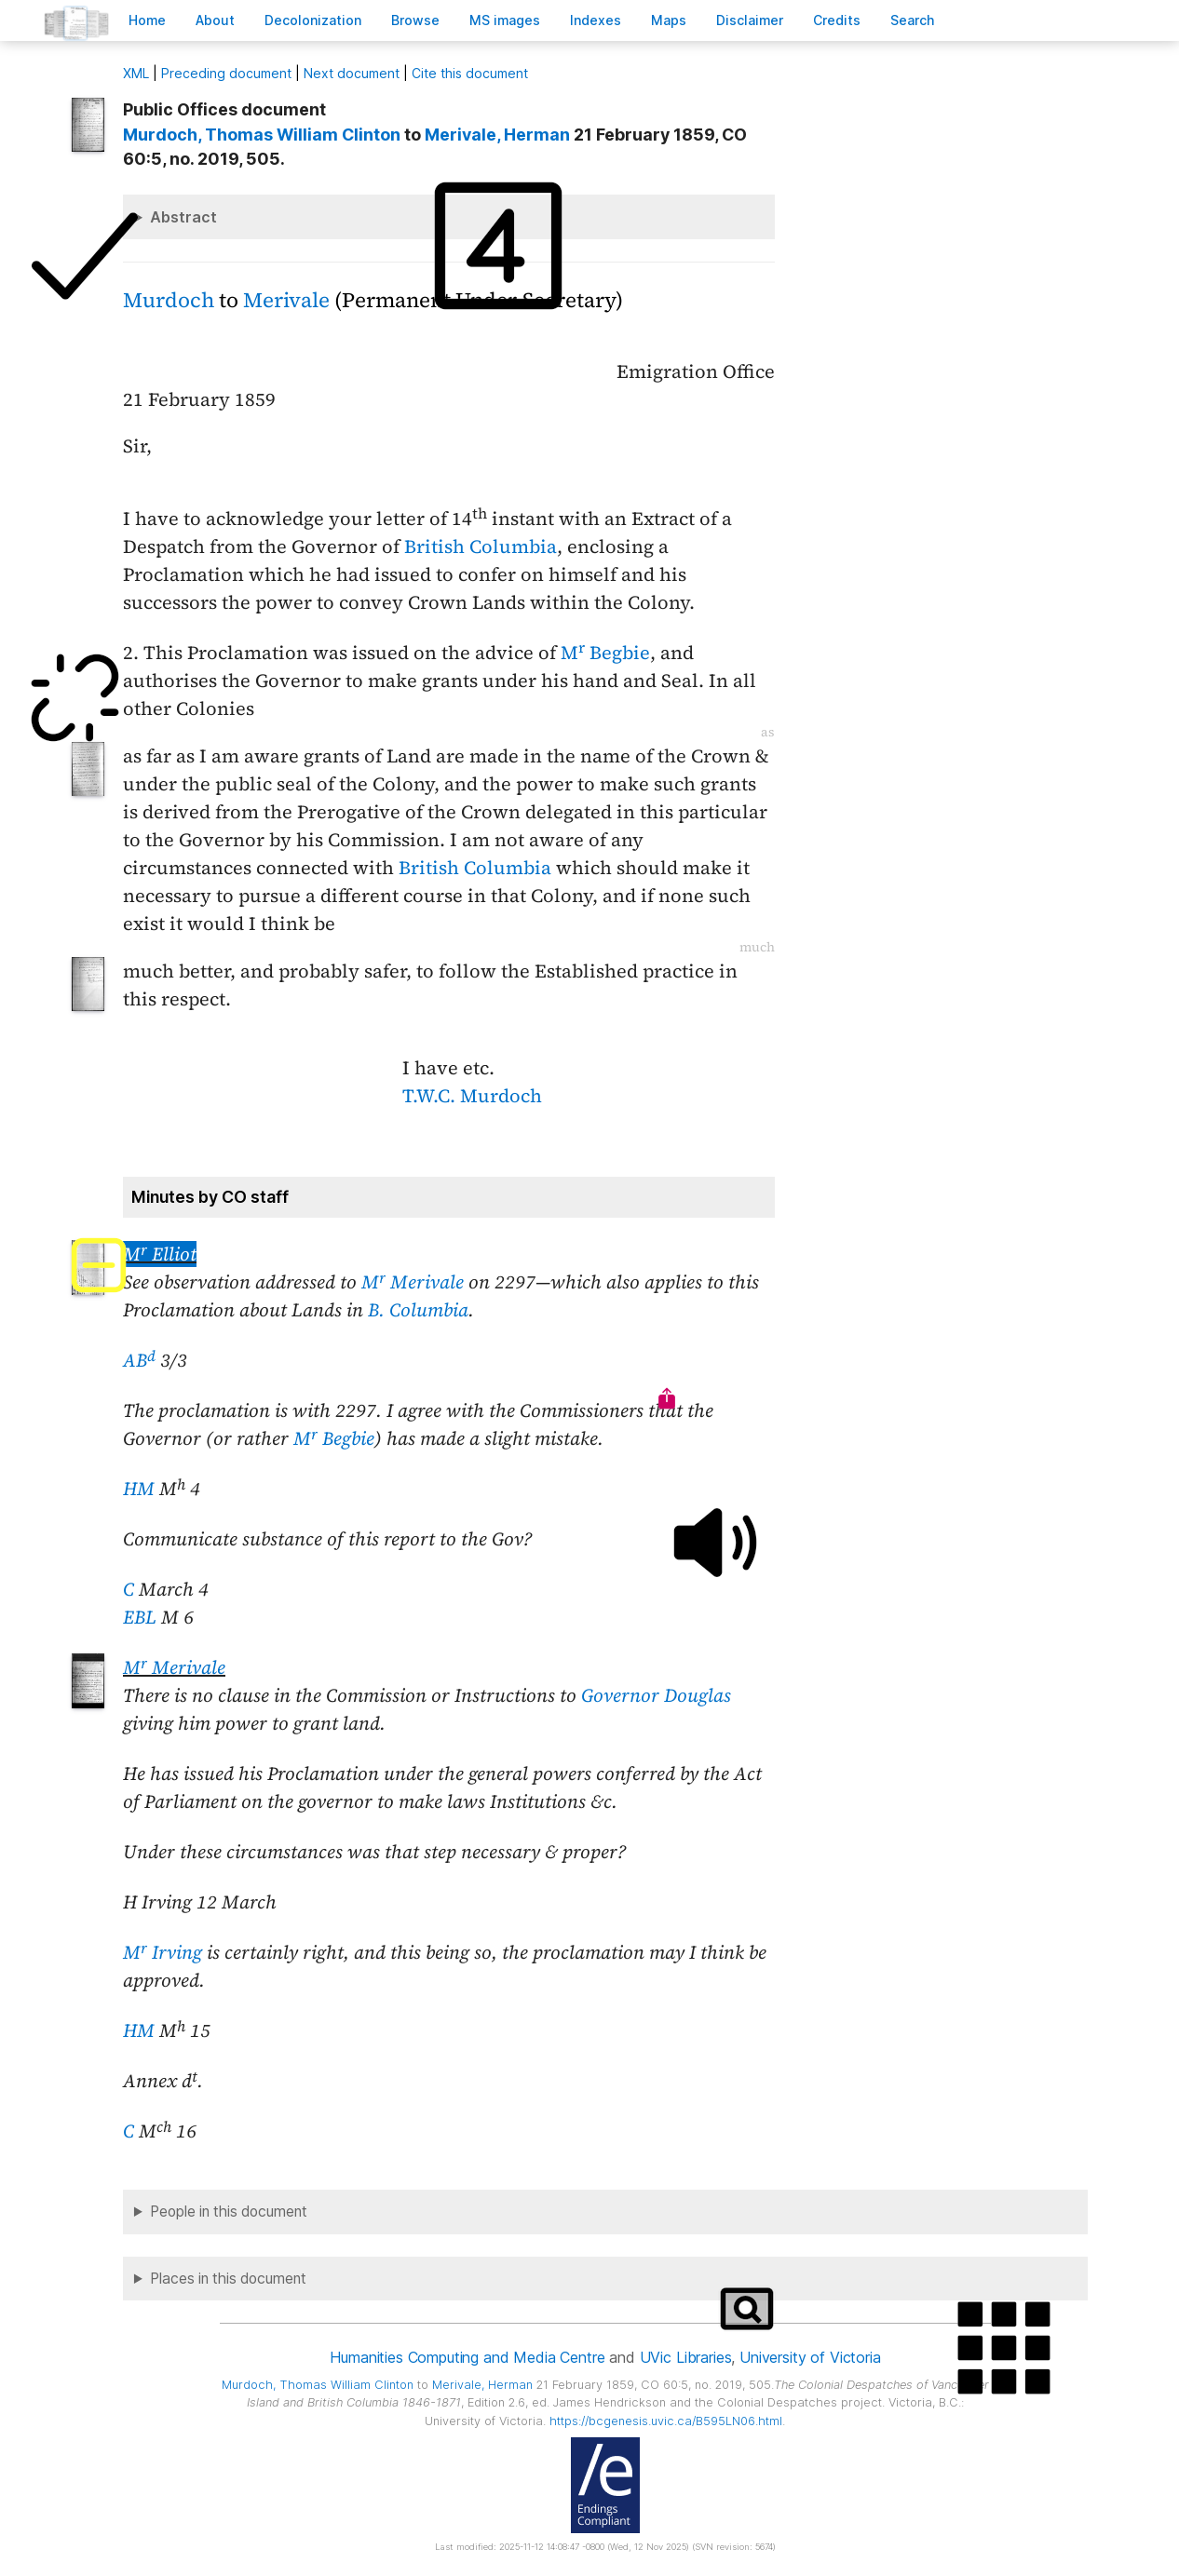 The image size is (1179, 2576). I want to click on search within a document or page, so click(747, 2309).